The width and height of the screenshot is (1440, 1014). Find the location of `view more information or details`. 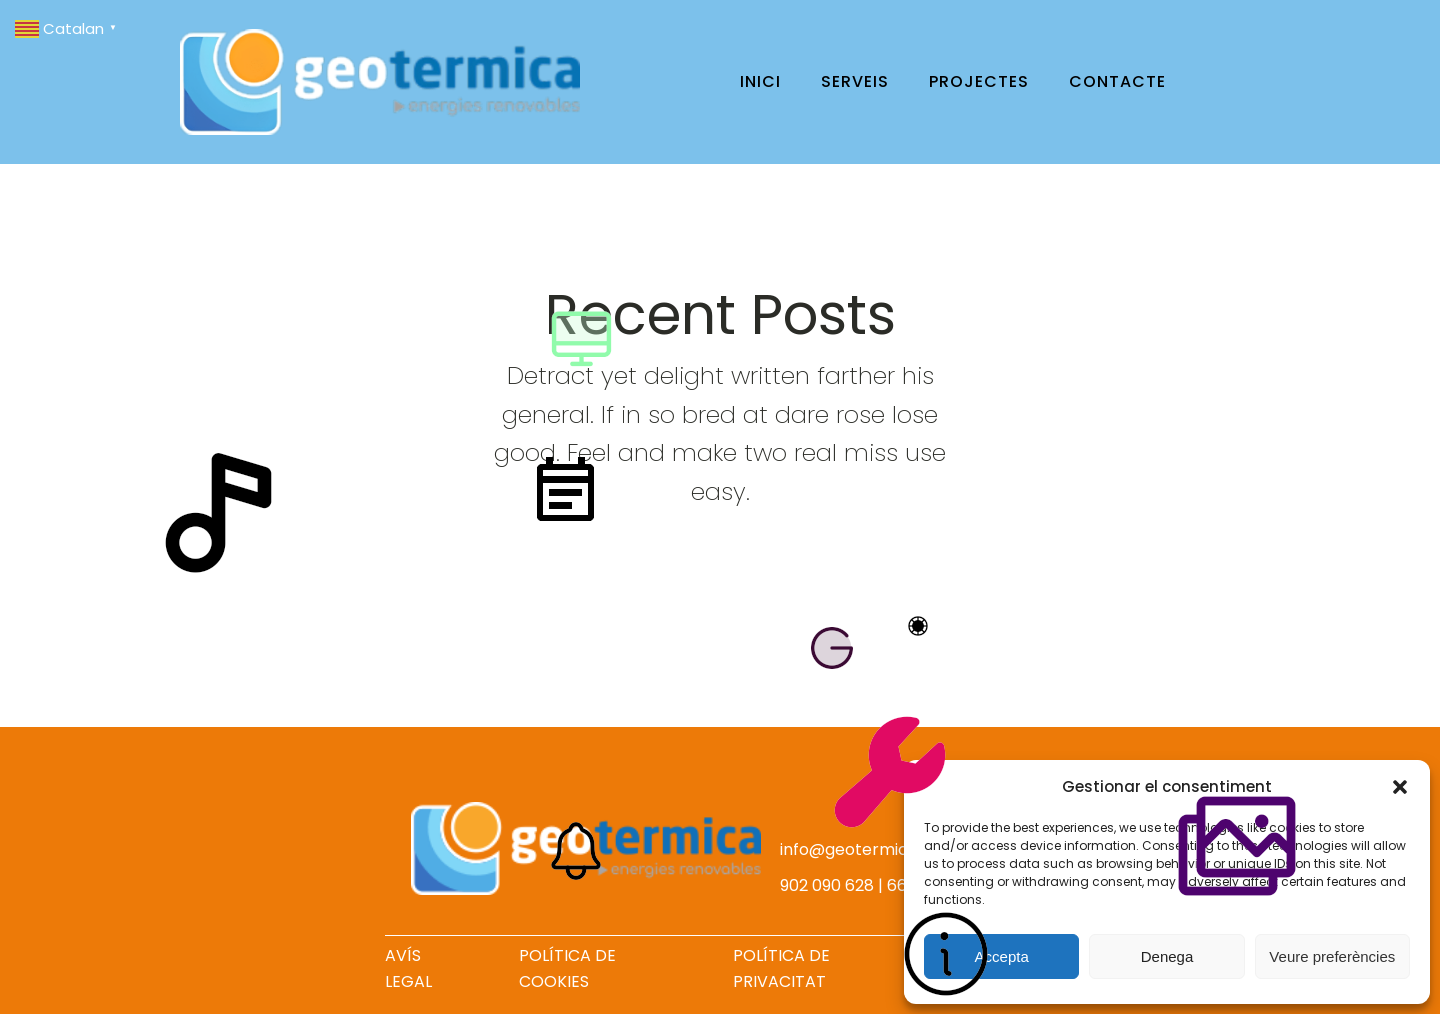

view more information or details is located at coordinates (946, 954).